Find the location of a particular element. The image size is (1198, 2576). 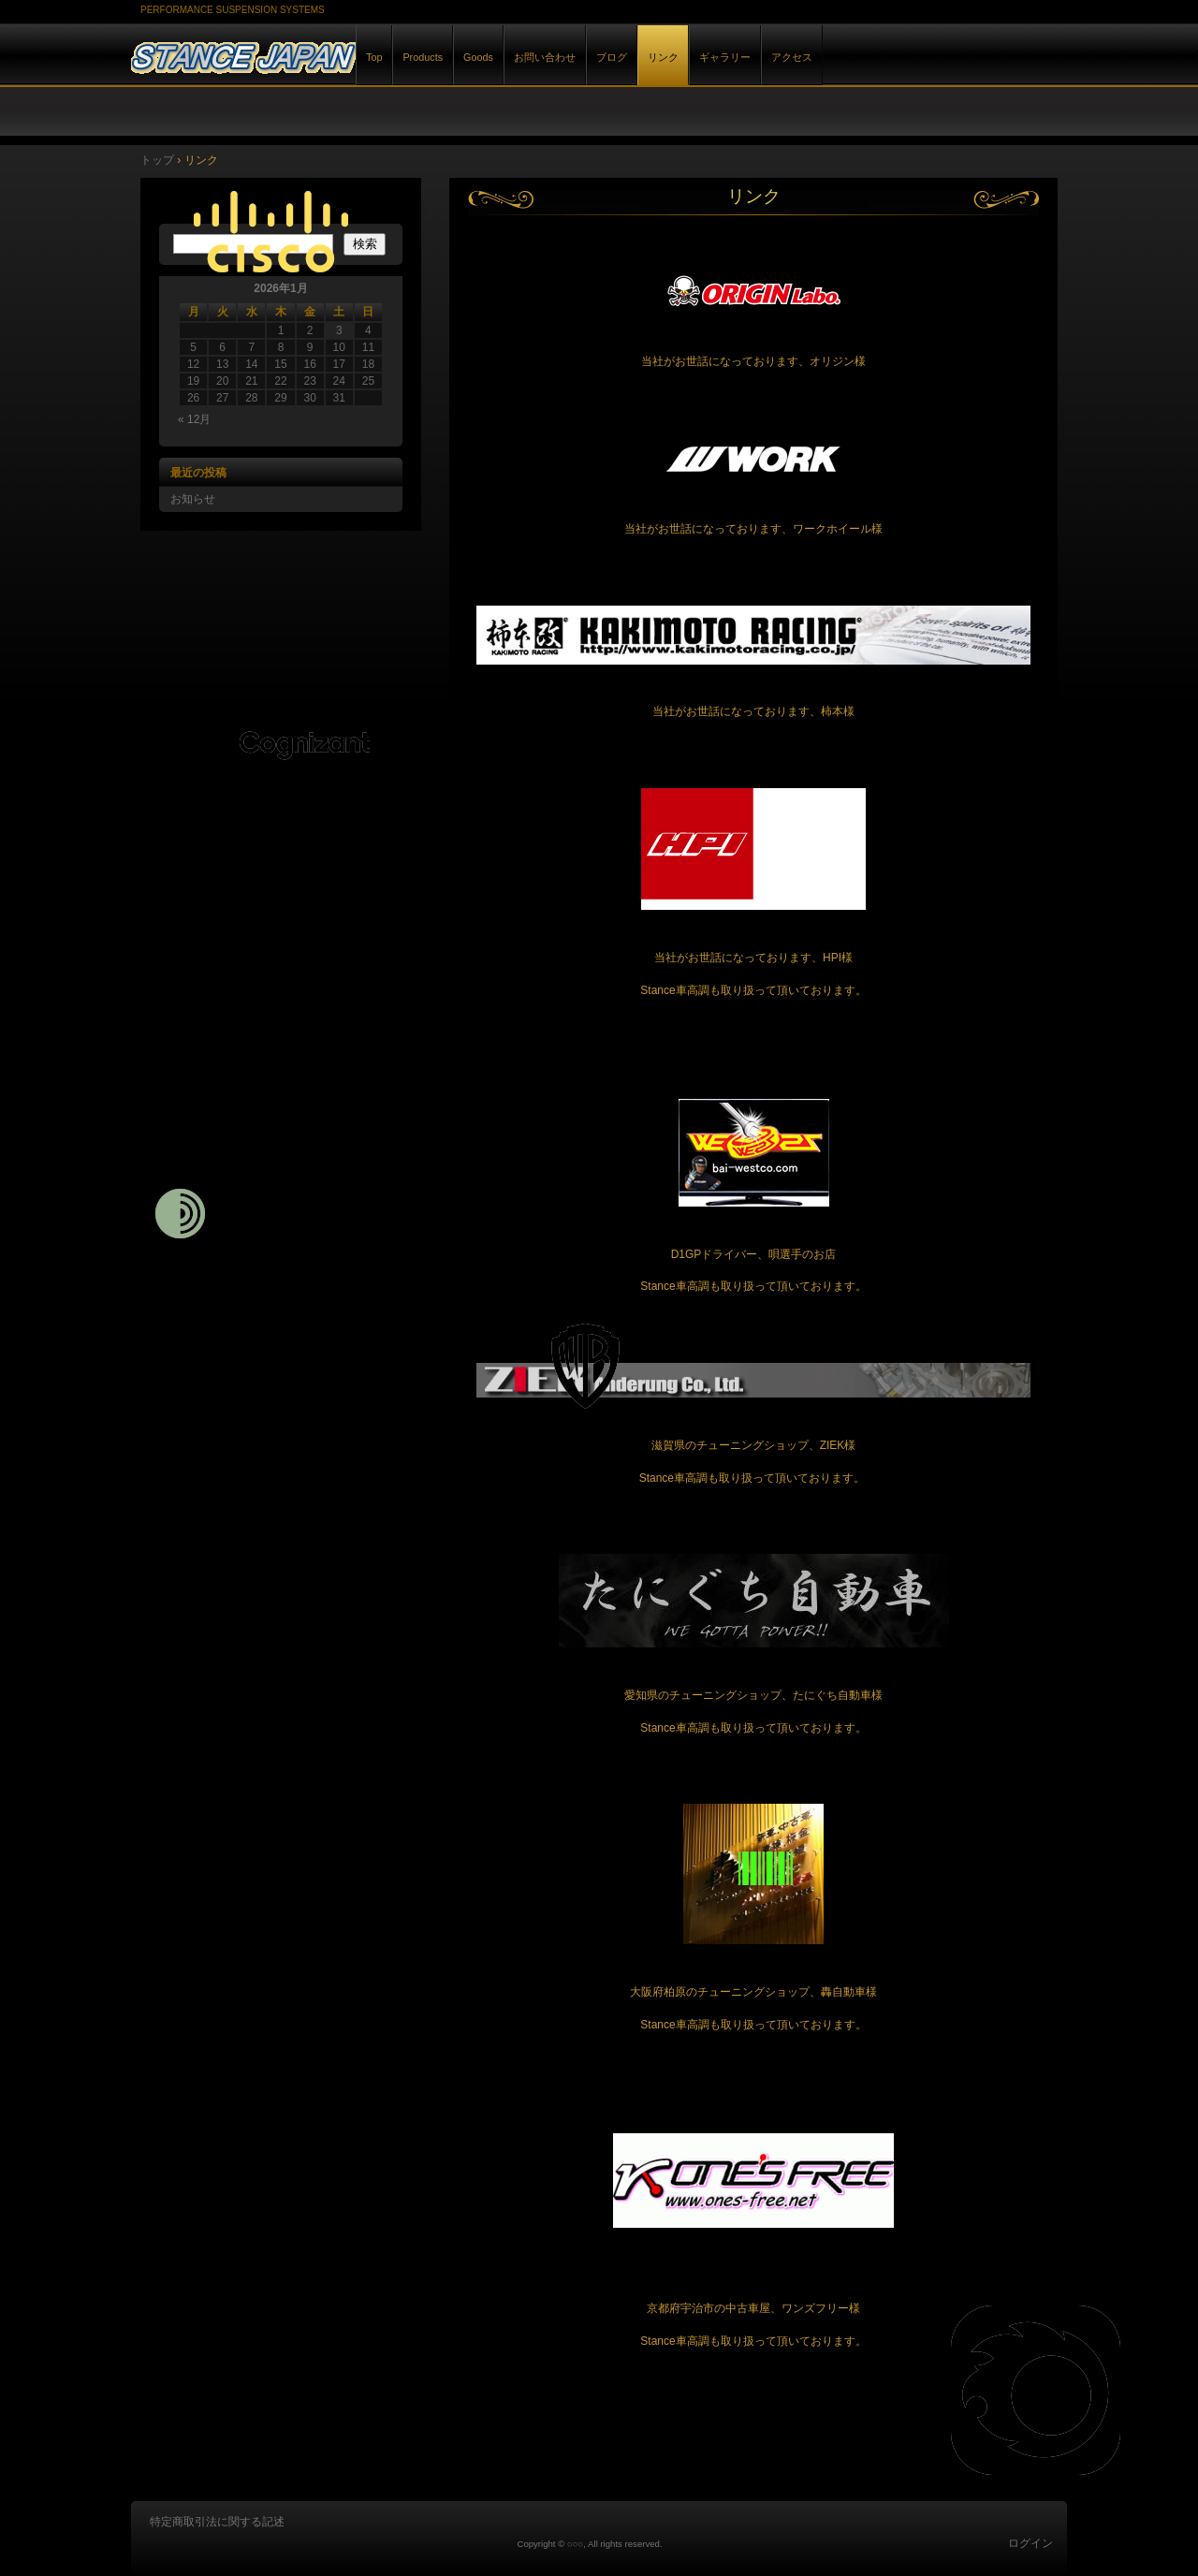

link to Cognizant services or website is located at coordinates (304, 745).